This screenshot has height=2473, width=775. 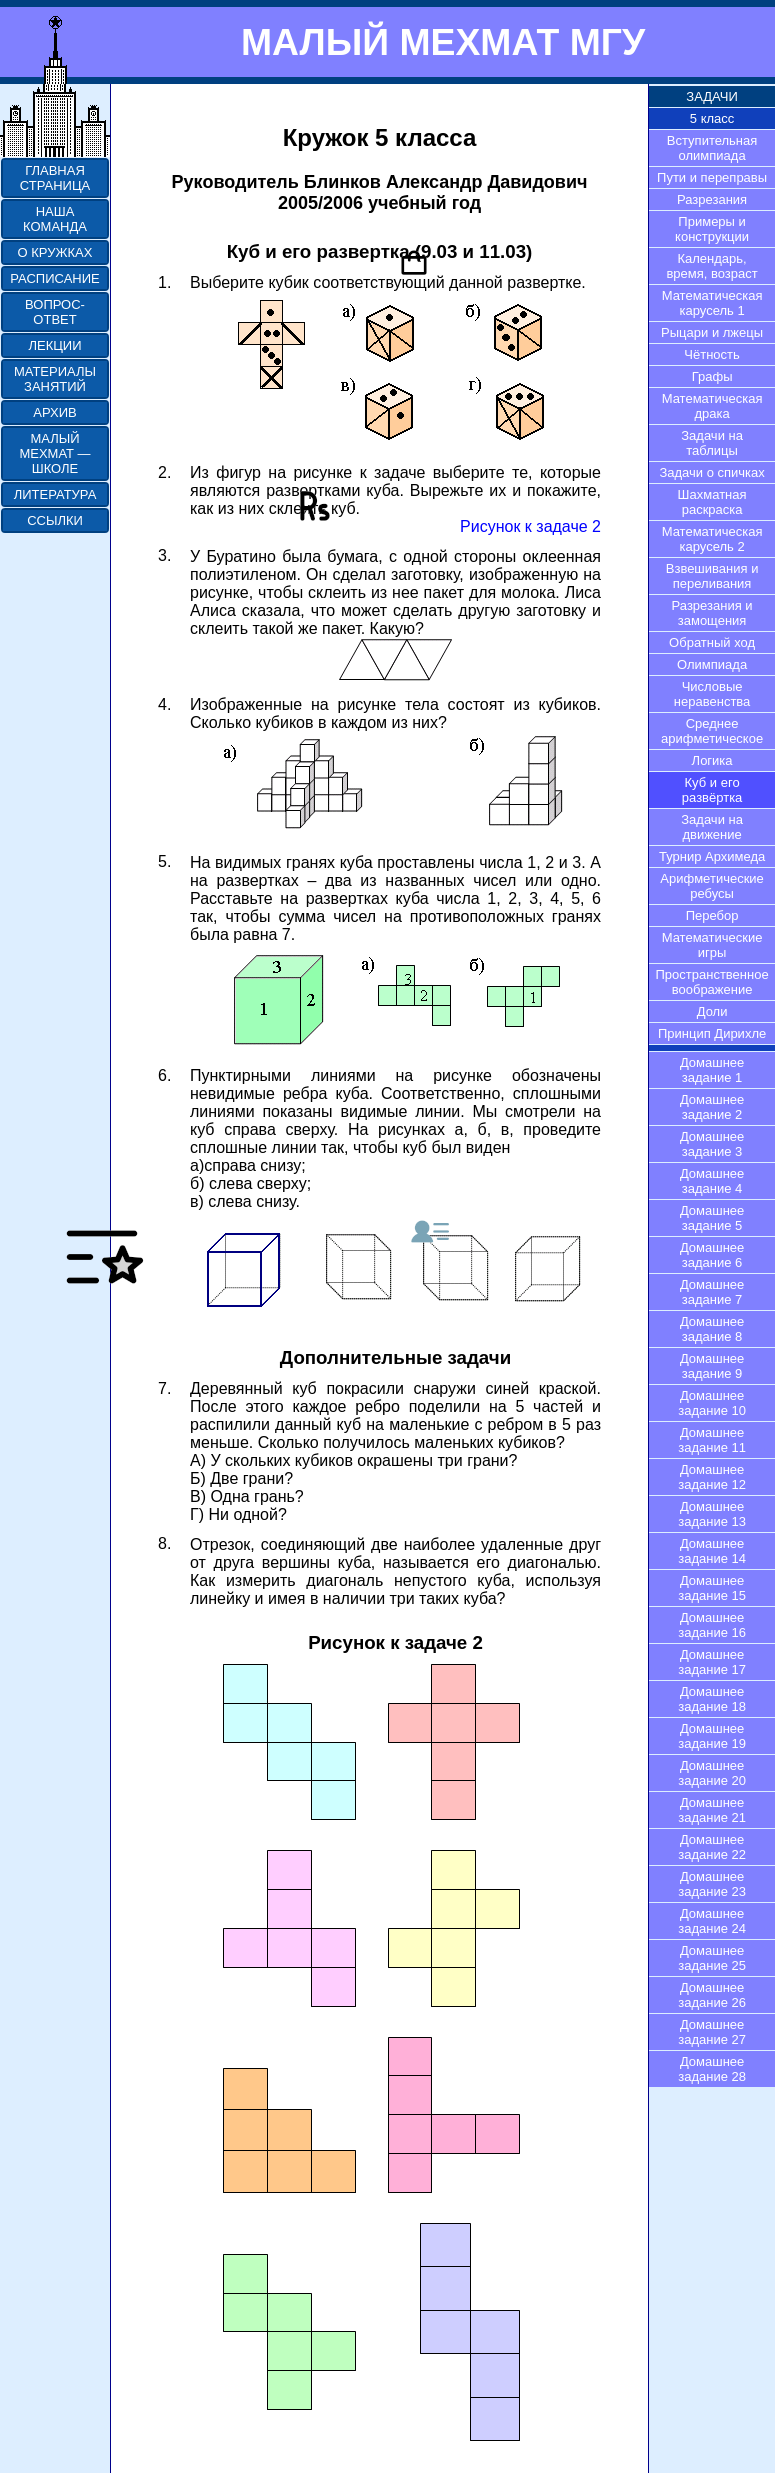 I want to click on indicates price or payment amount in Indian rupees, so click(x=315, y=506).